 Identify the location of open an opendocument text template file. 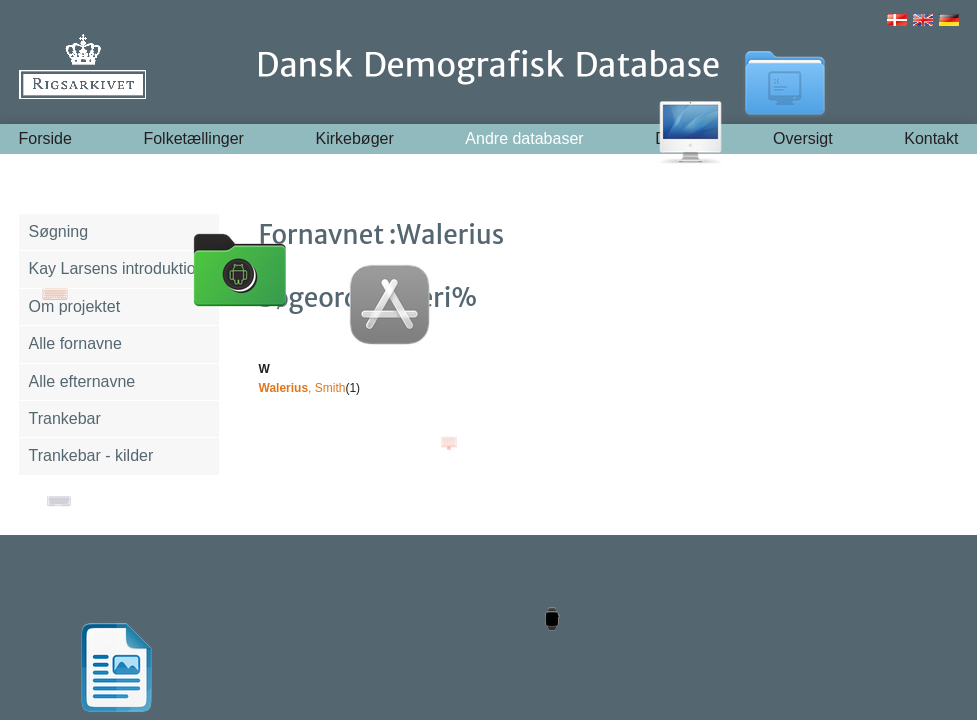
(116, 667).